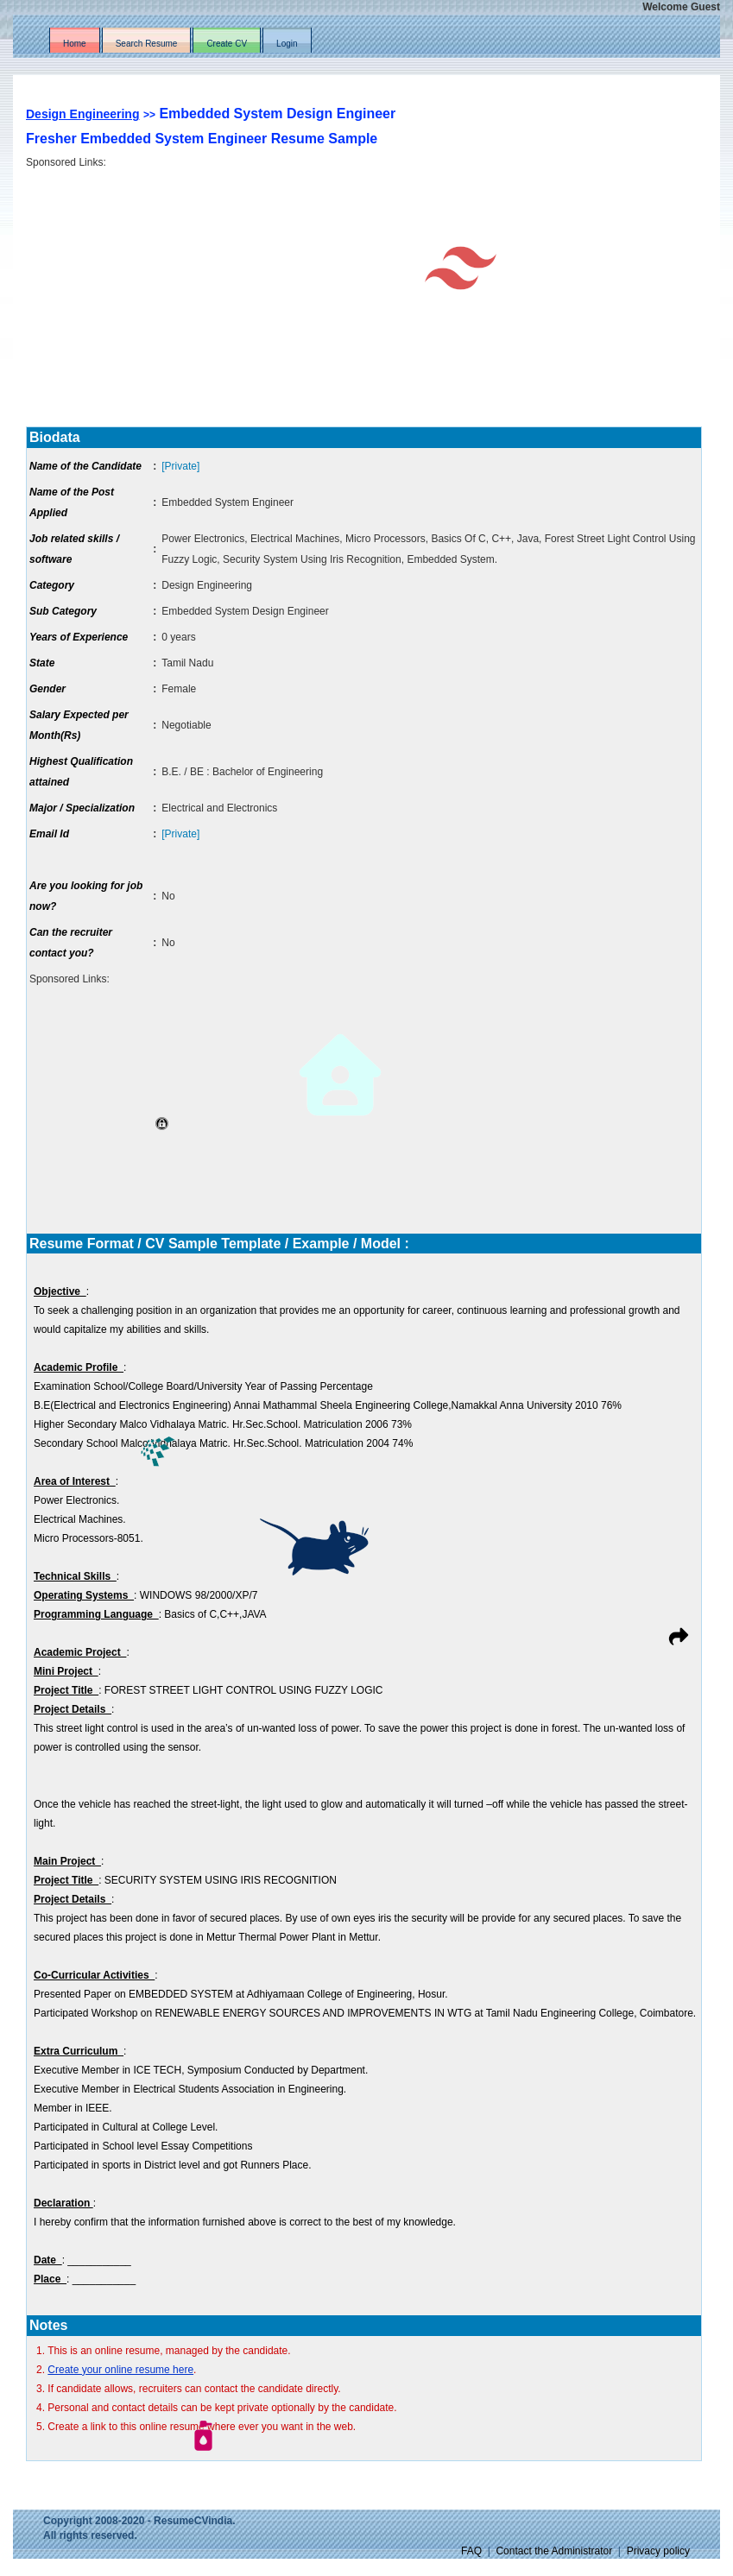 Image resolution: width=733 pixels, height=2576 pixels. What do you see at coordinates (314, 1547) in the screenshot?
I see `xfce desktop environment logo` at bounding box center [314, 1547].